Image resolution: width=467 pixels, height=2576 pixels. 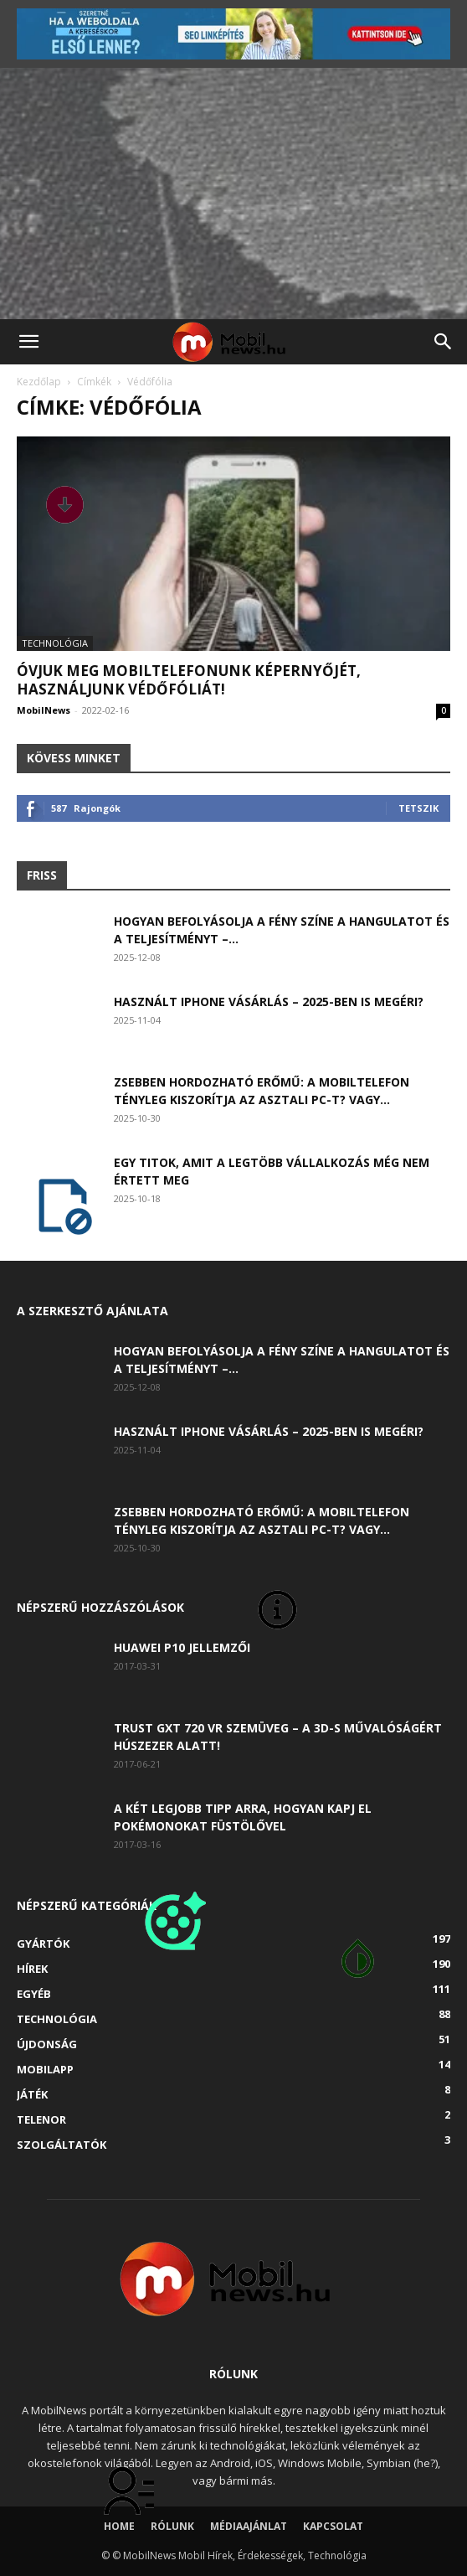 I want to click on access your contacts list, so click(x=126, y=2491).